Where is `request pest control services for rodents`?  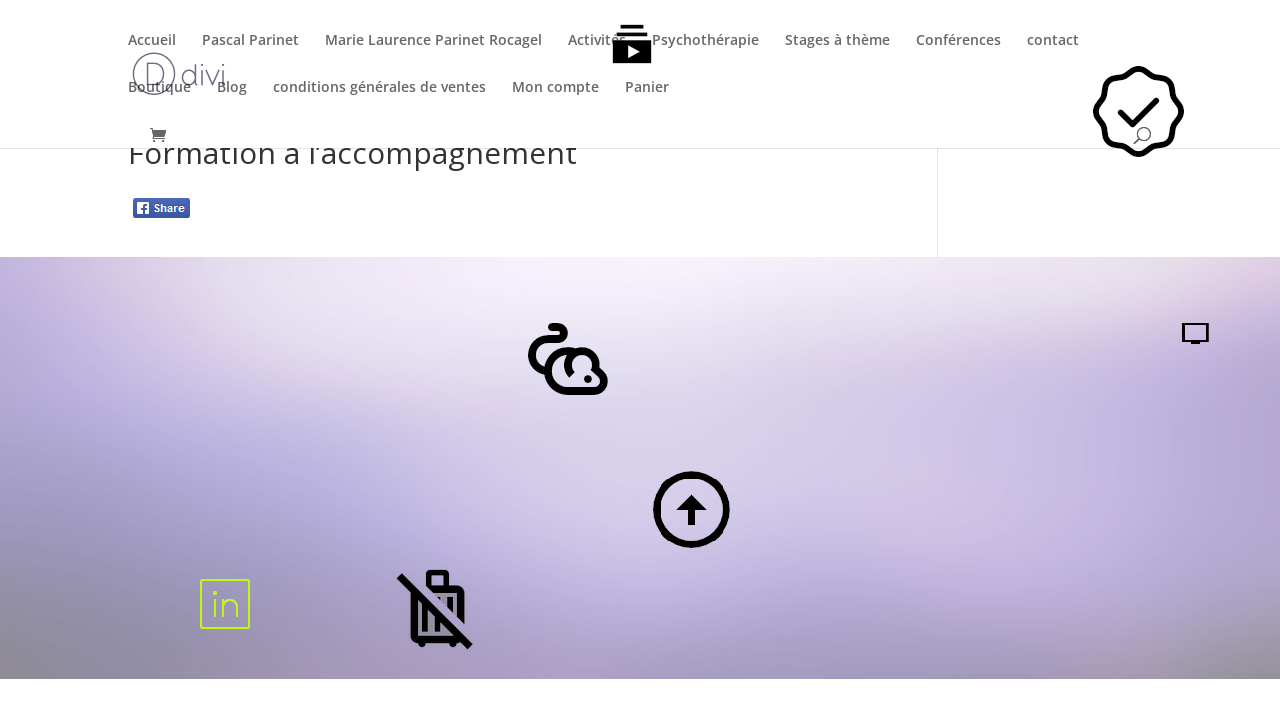 request pest control services for rodents is located at coordinates (568, 359).